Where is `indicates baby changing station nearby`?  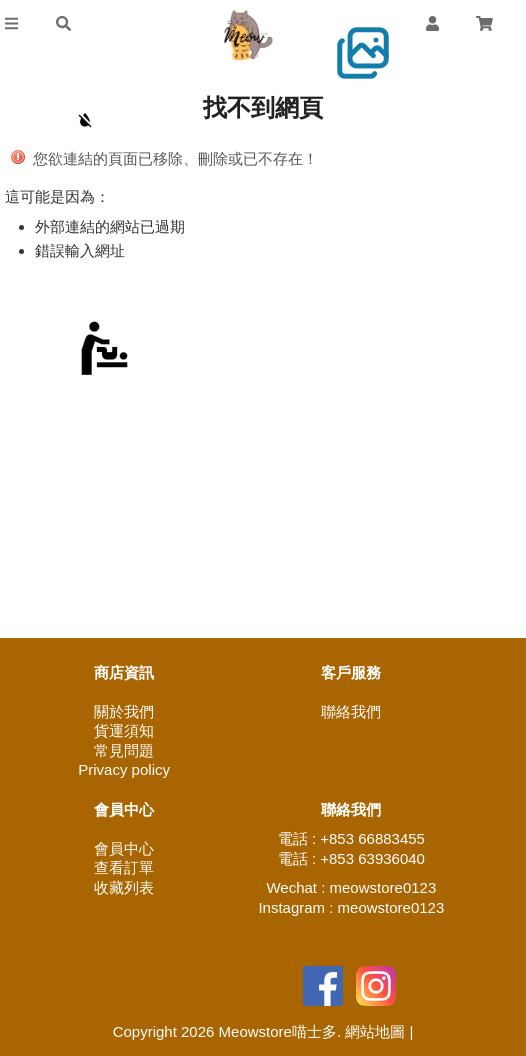 indicates baby changing station nearby is located at coordinates (104, 349).